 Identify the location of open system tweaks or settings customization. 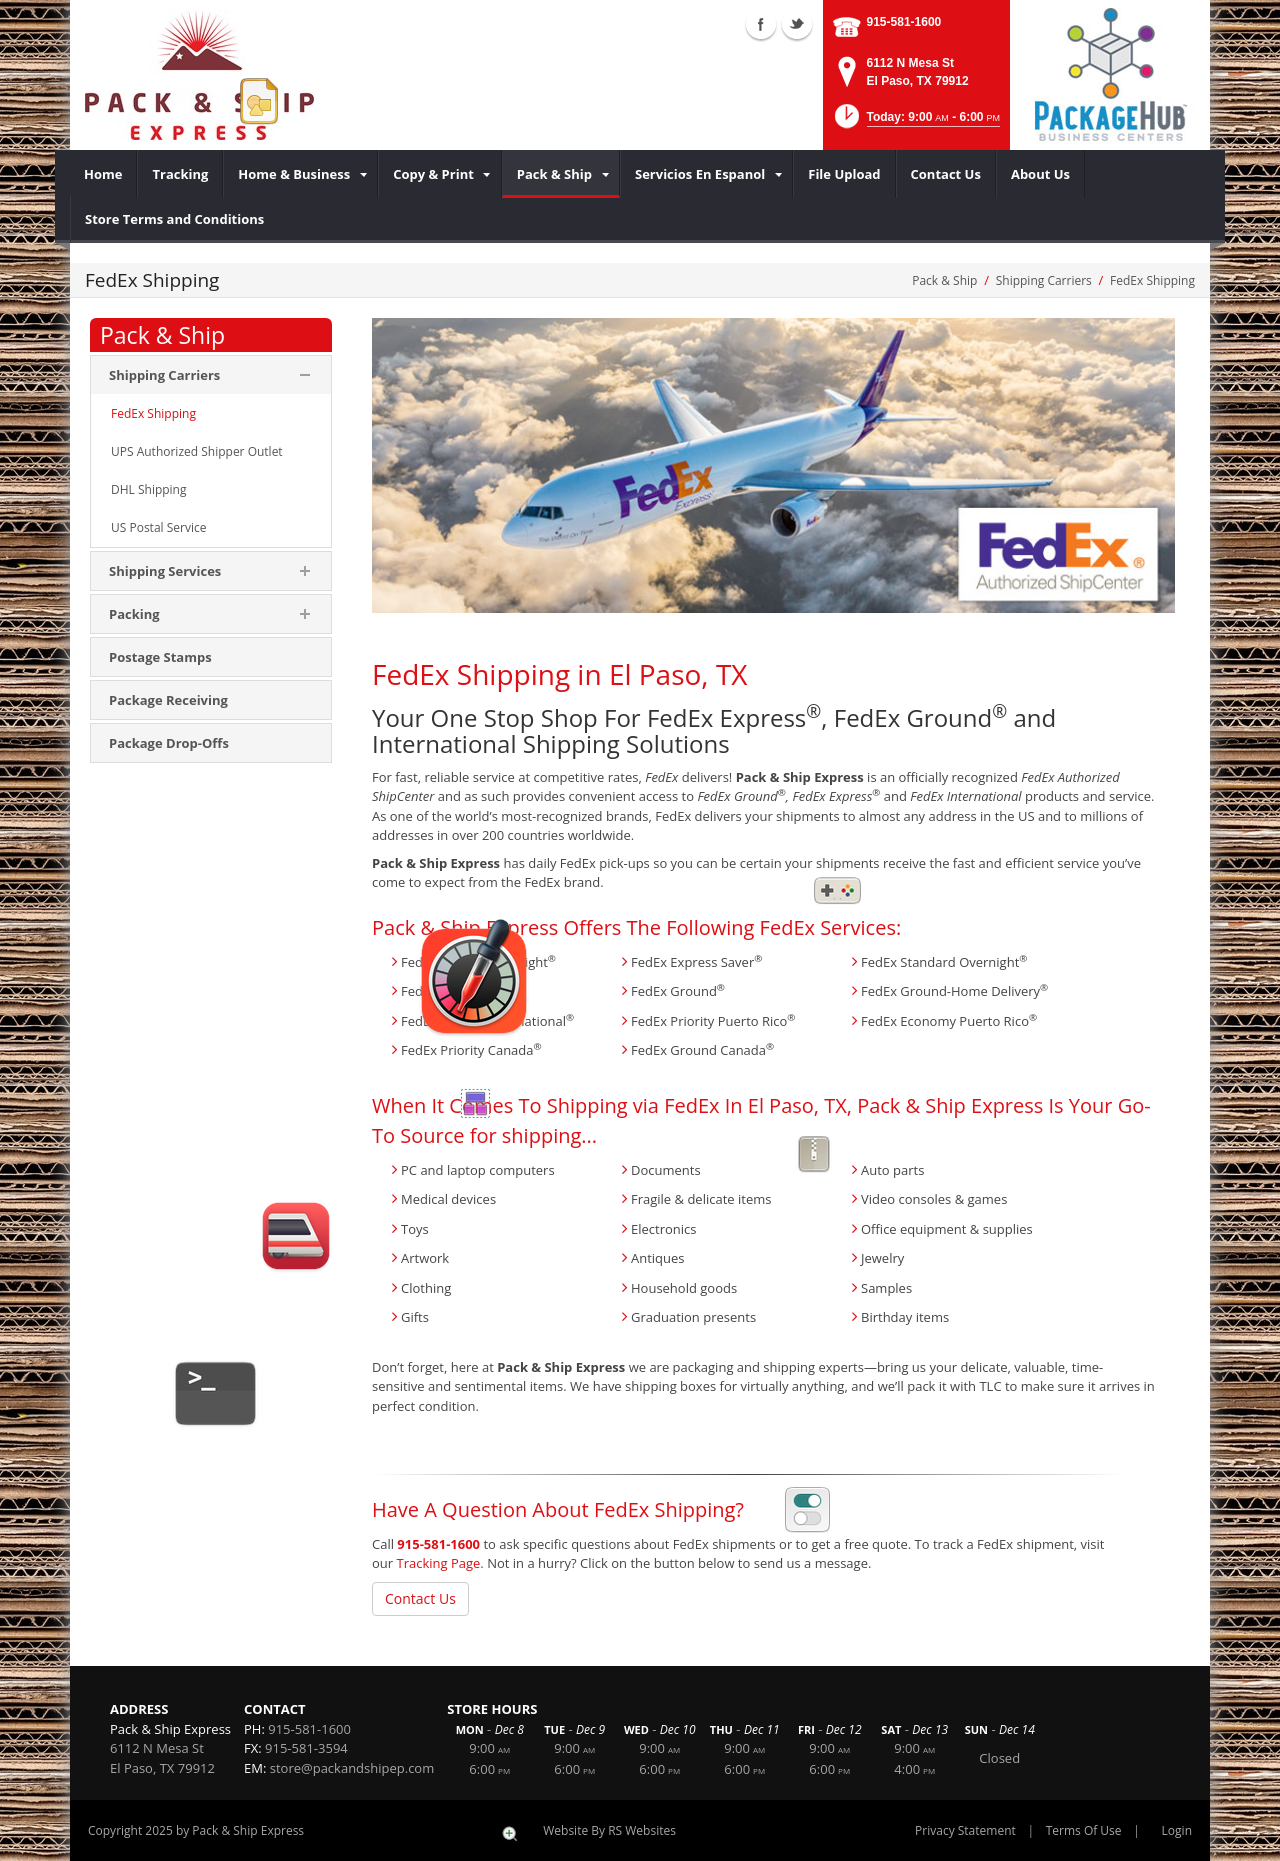
(807, 1509).